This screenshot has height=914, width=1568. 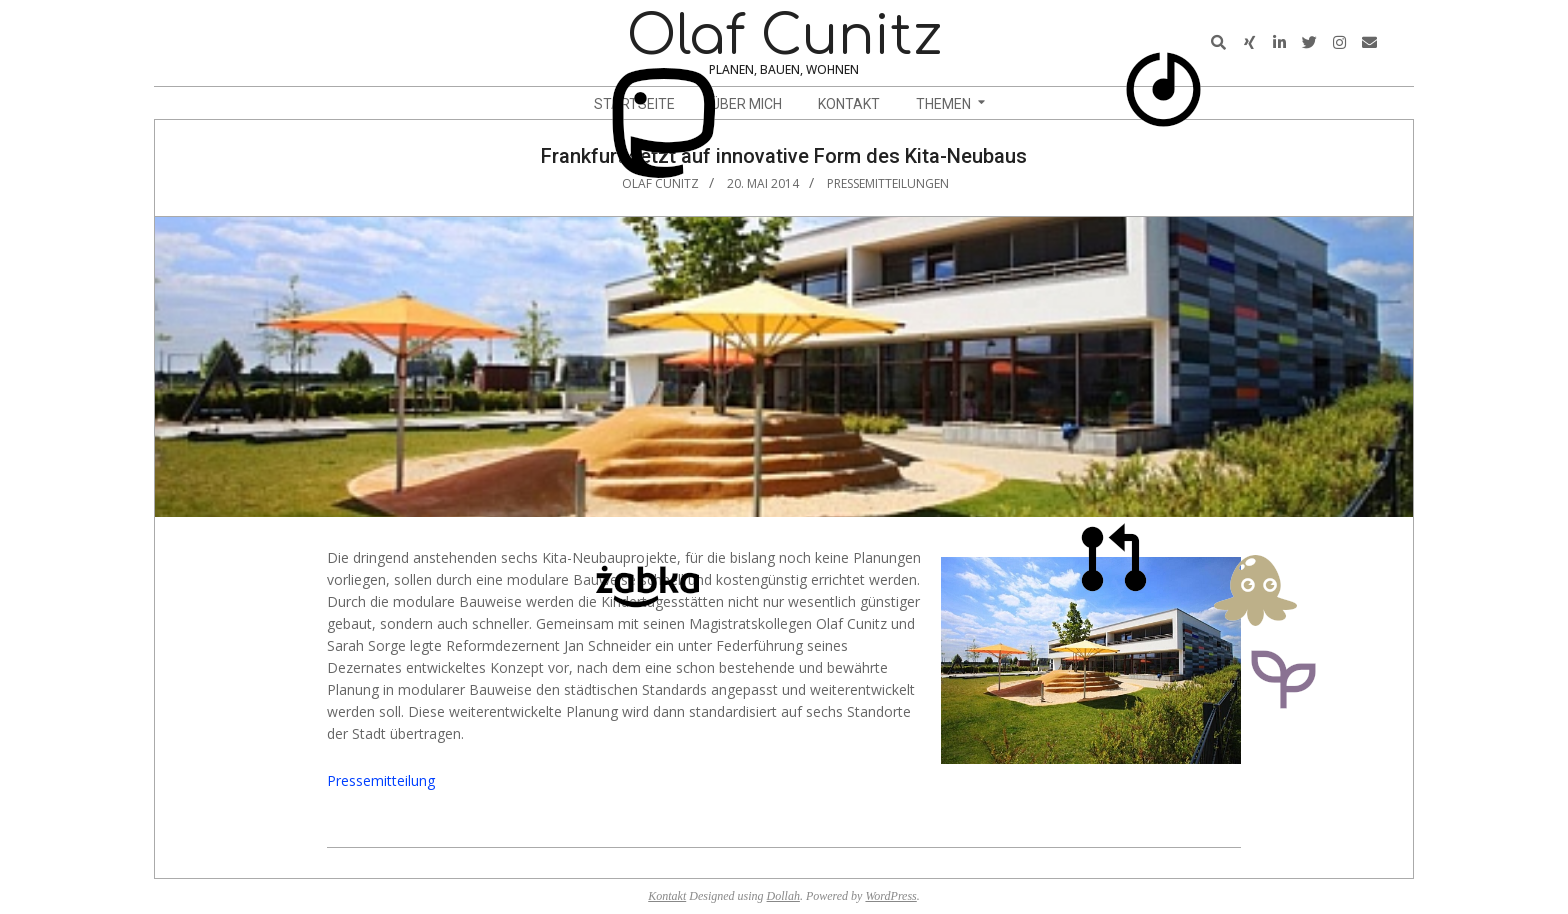 I want to click on open the Żabka convenience store app, so click(x=647, y=586).